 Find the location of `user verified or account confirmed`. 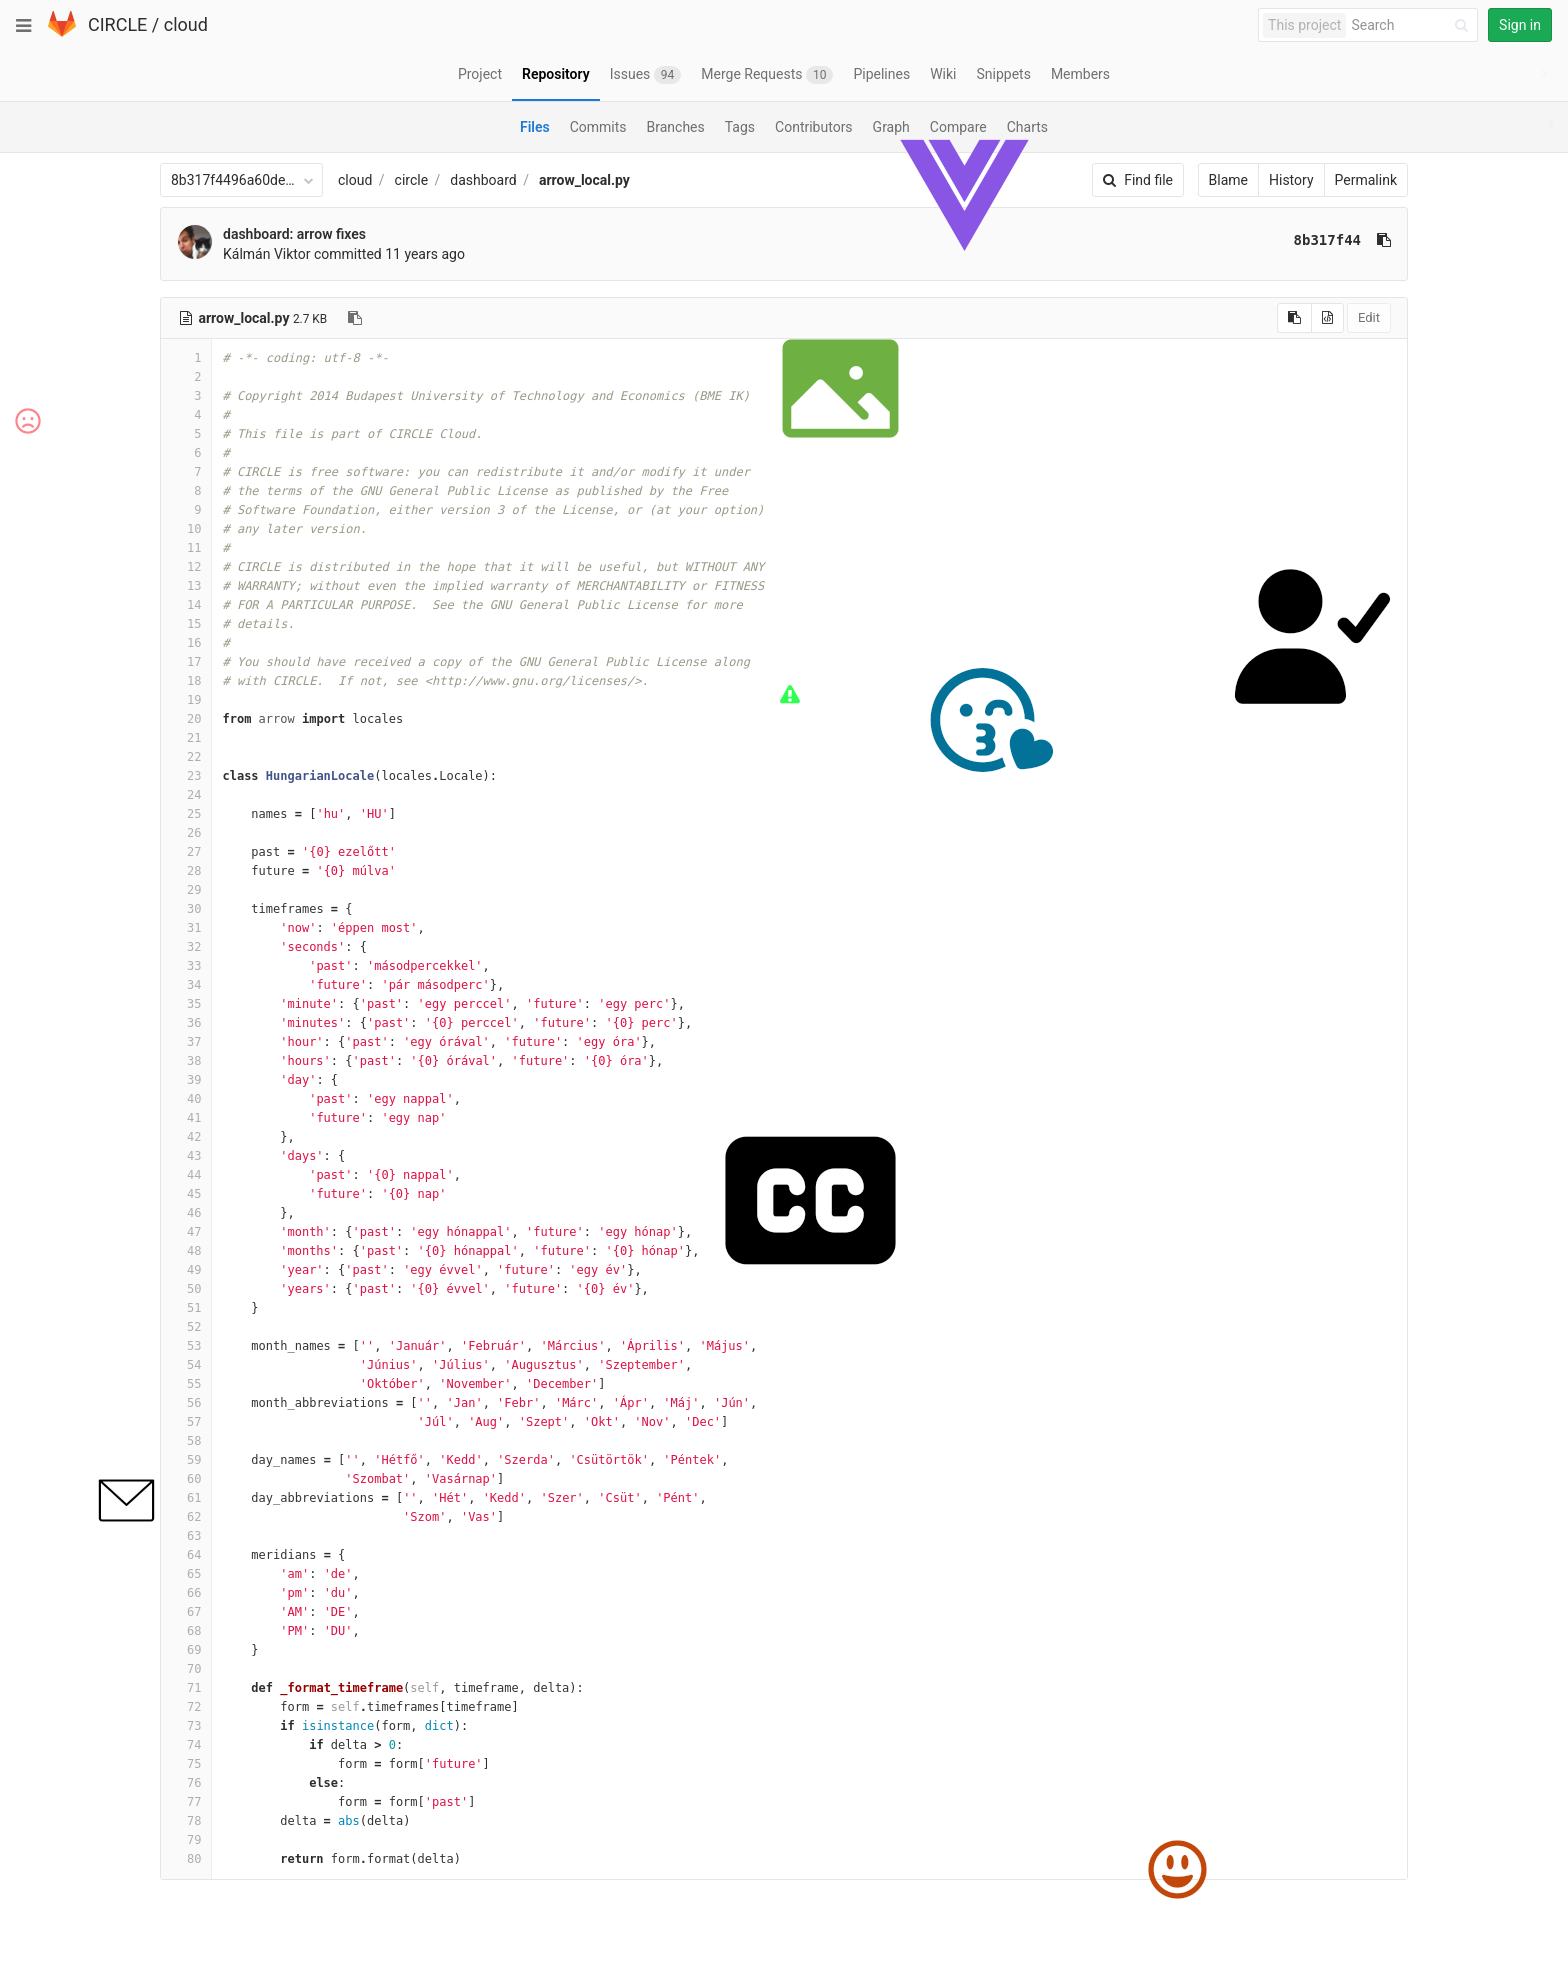

user verified or account confirmed is located at coordinates (1307, 635).